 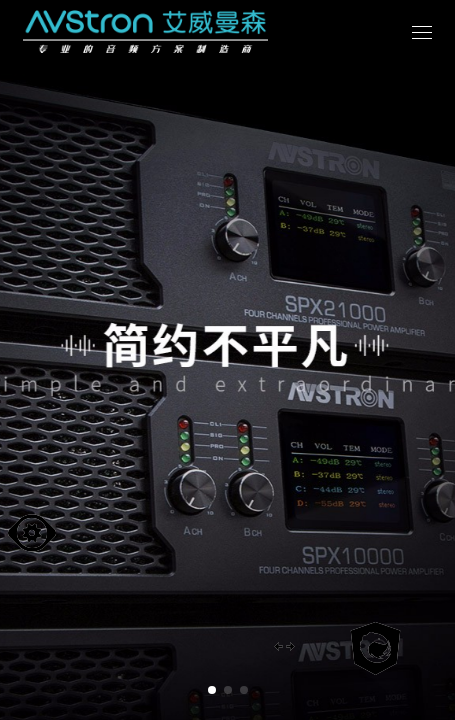 I want to click on expand content horizontally, so click(x=284, y=646).